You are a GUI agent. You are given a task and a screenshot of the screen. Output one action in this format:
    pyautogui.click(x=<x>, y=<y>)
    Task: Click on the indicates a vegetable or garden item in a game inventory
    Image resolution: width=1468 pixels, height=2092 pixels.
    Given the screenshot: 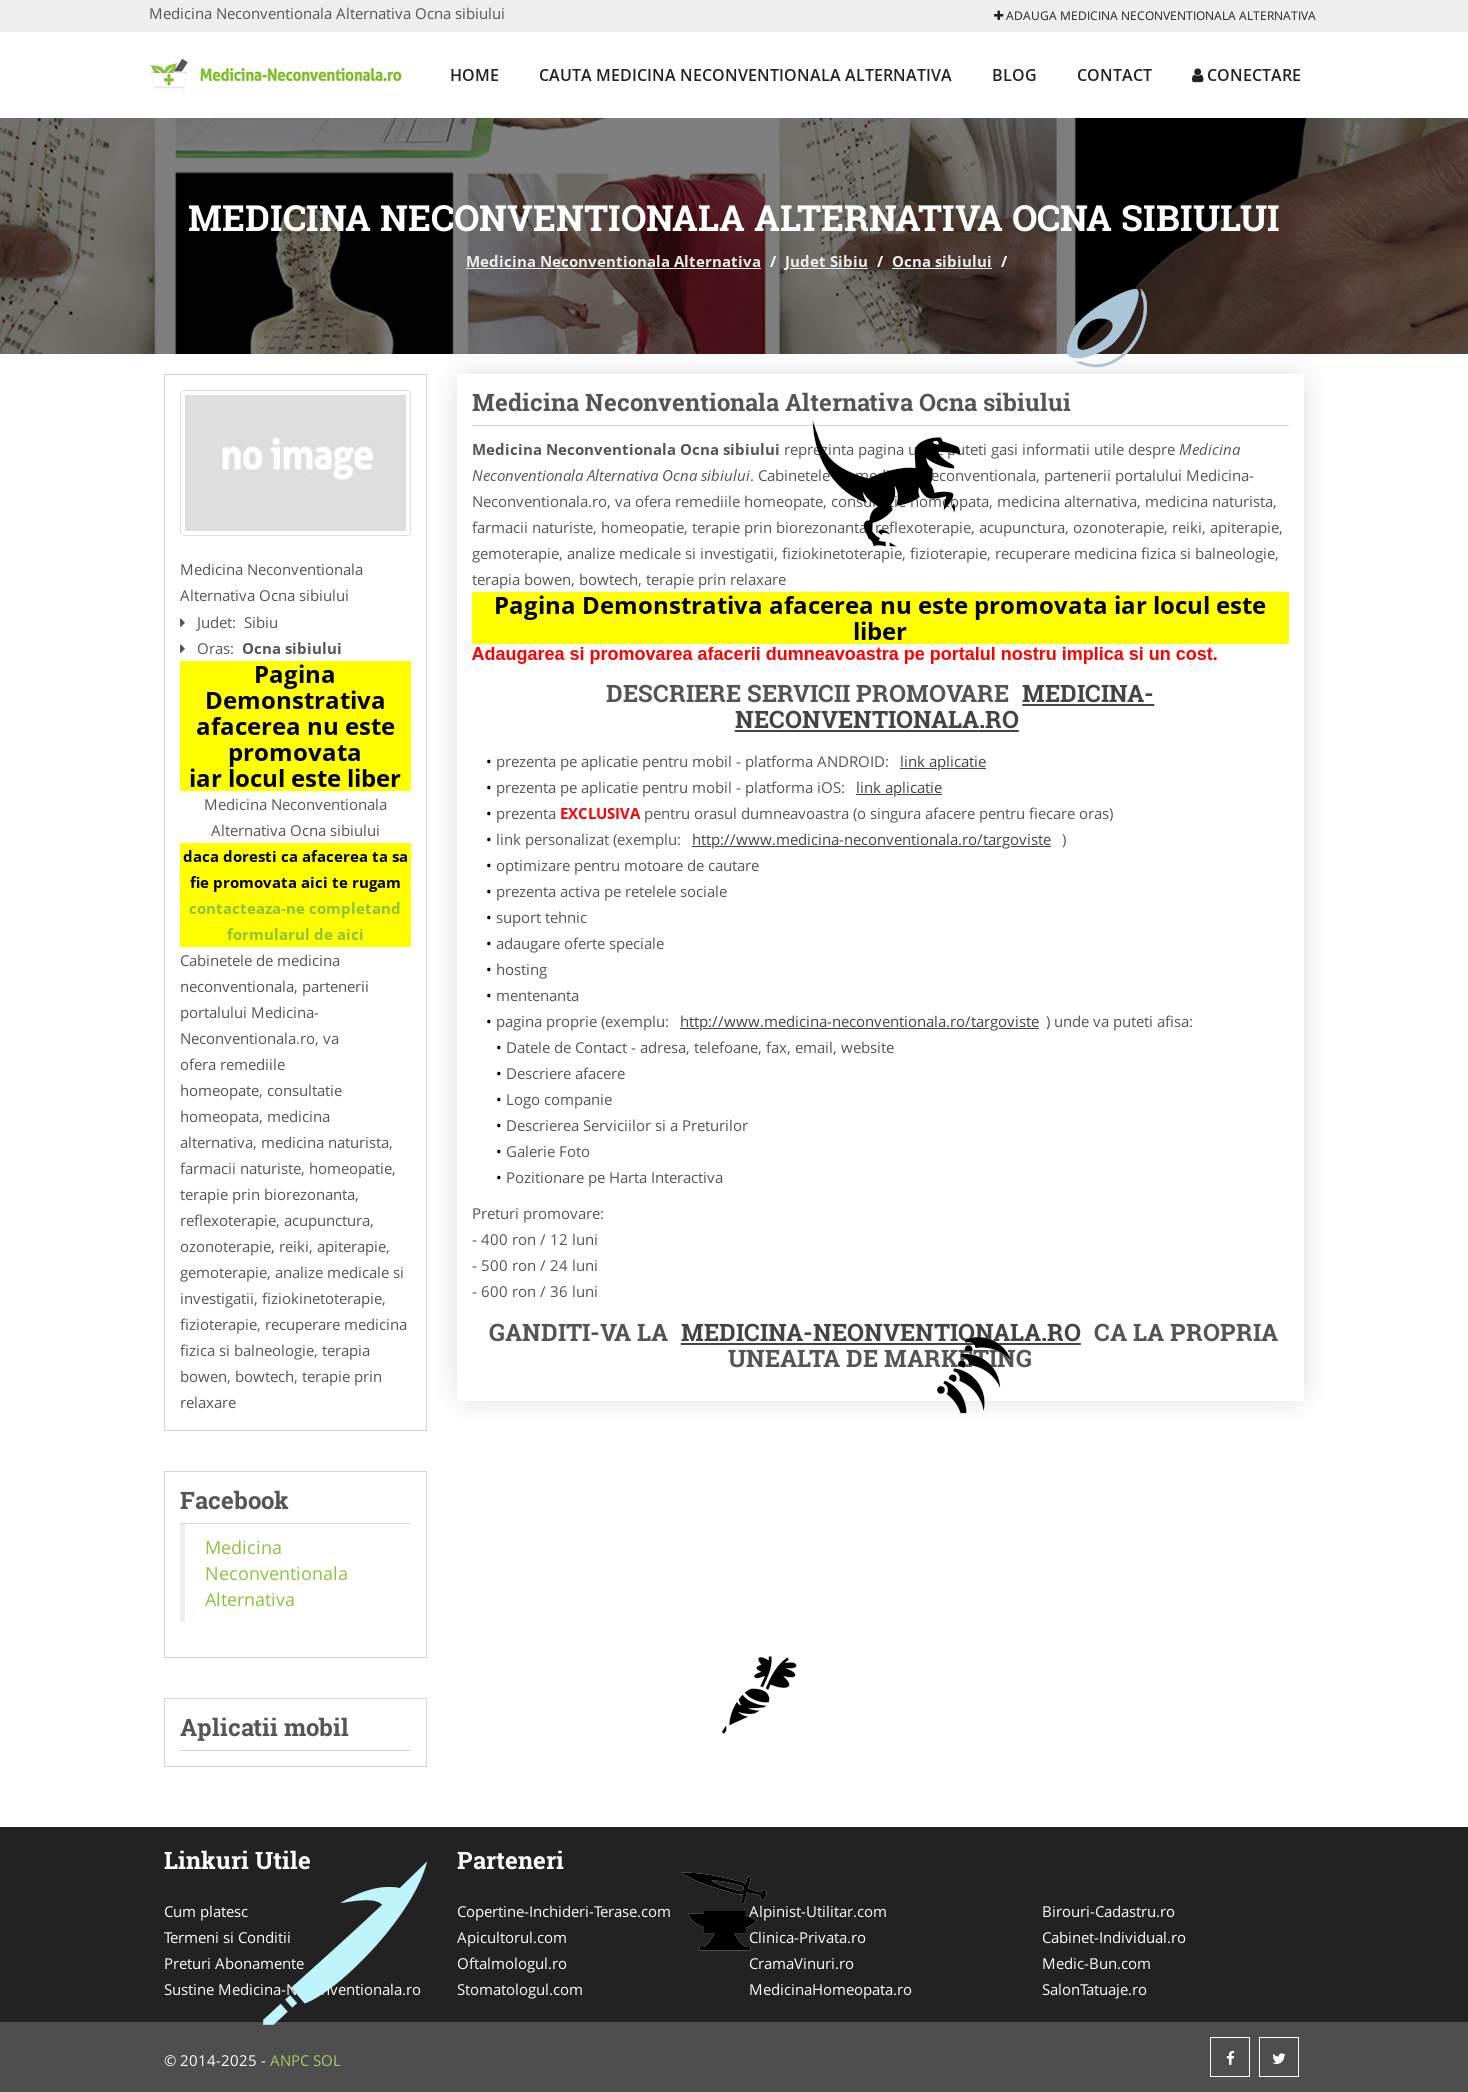 What is the action you would take?
    pyautogui.click(x=759, y=1695)
    